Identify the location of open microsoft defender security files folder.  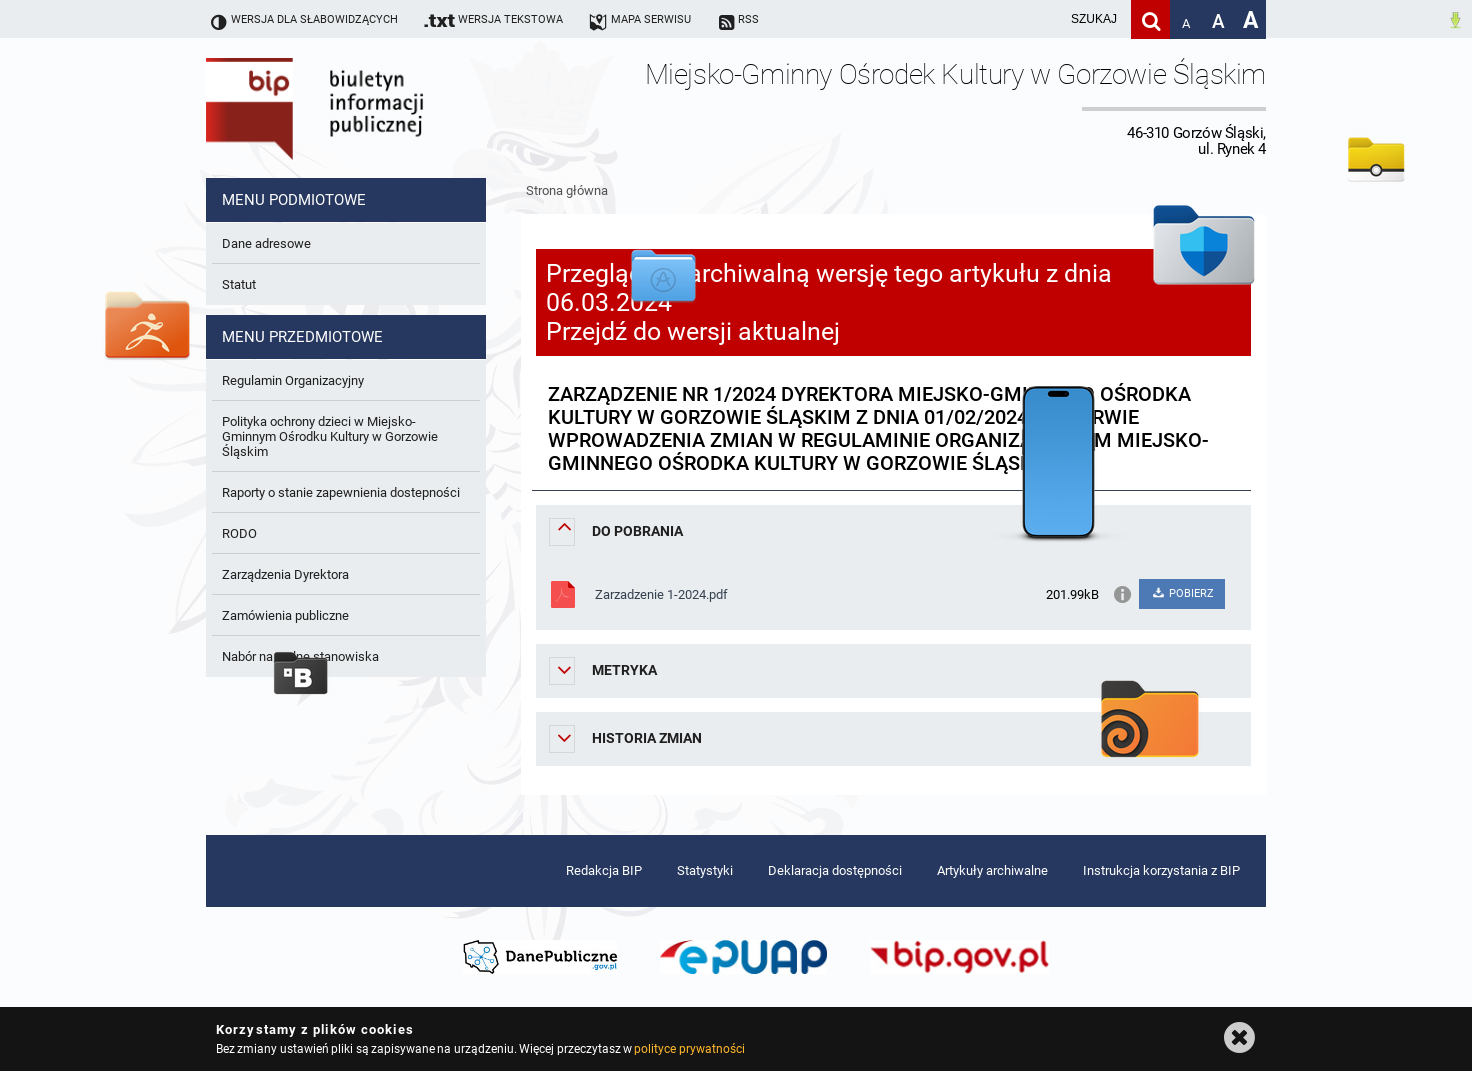
(1203, 247).